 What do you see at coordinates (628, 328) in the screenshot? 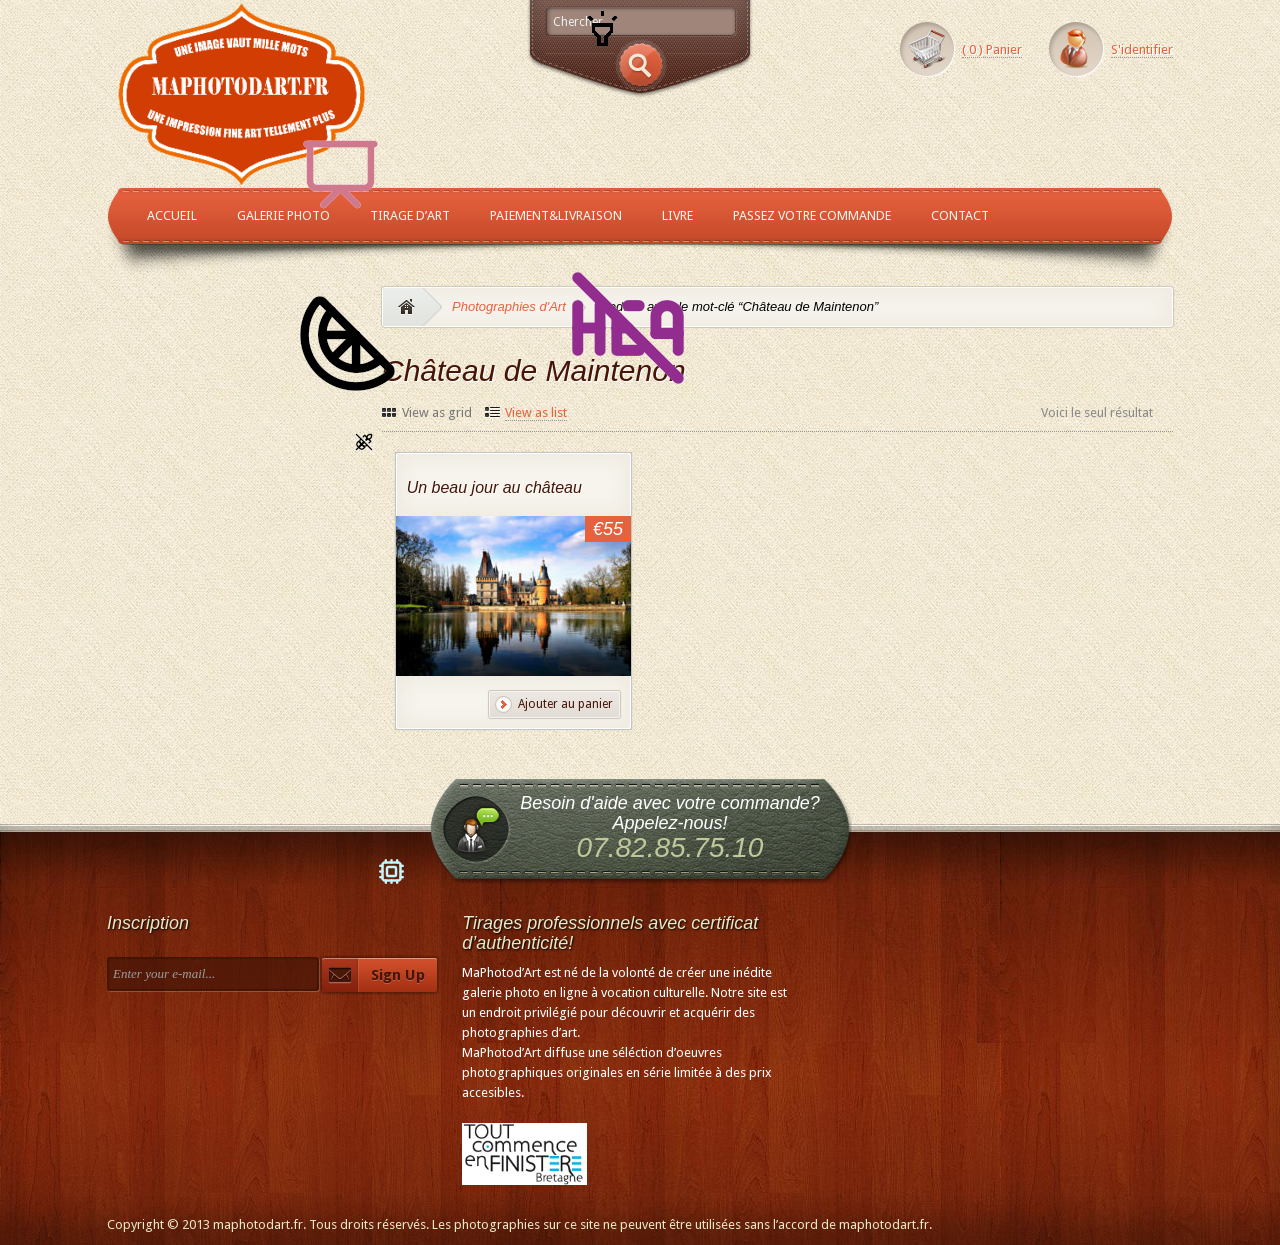
I see `disable HTTP HEAD request method` at bounding box center [628, 328].